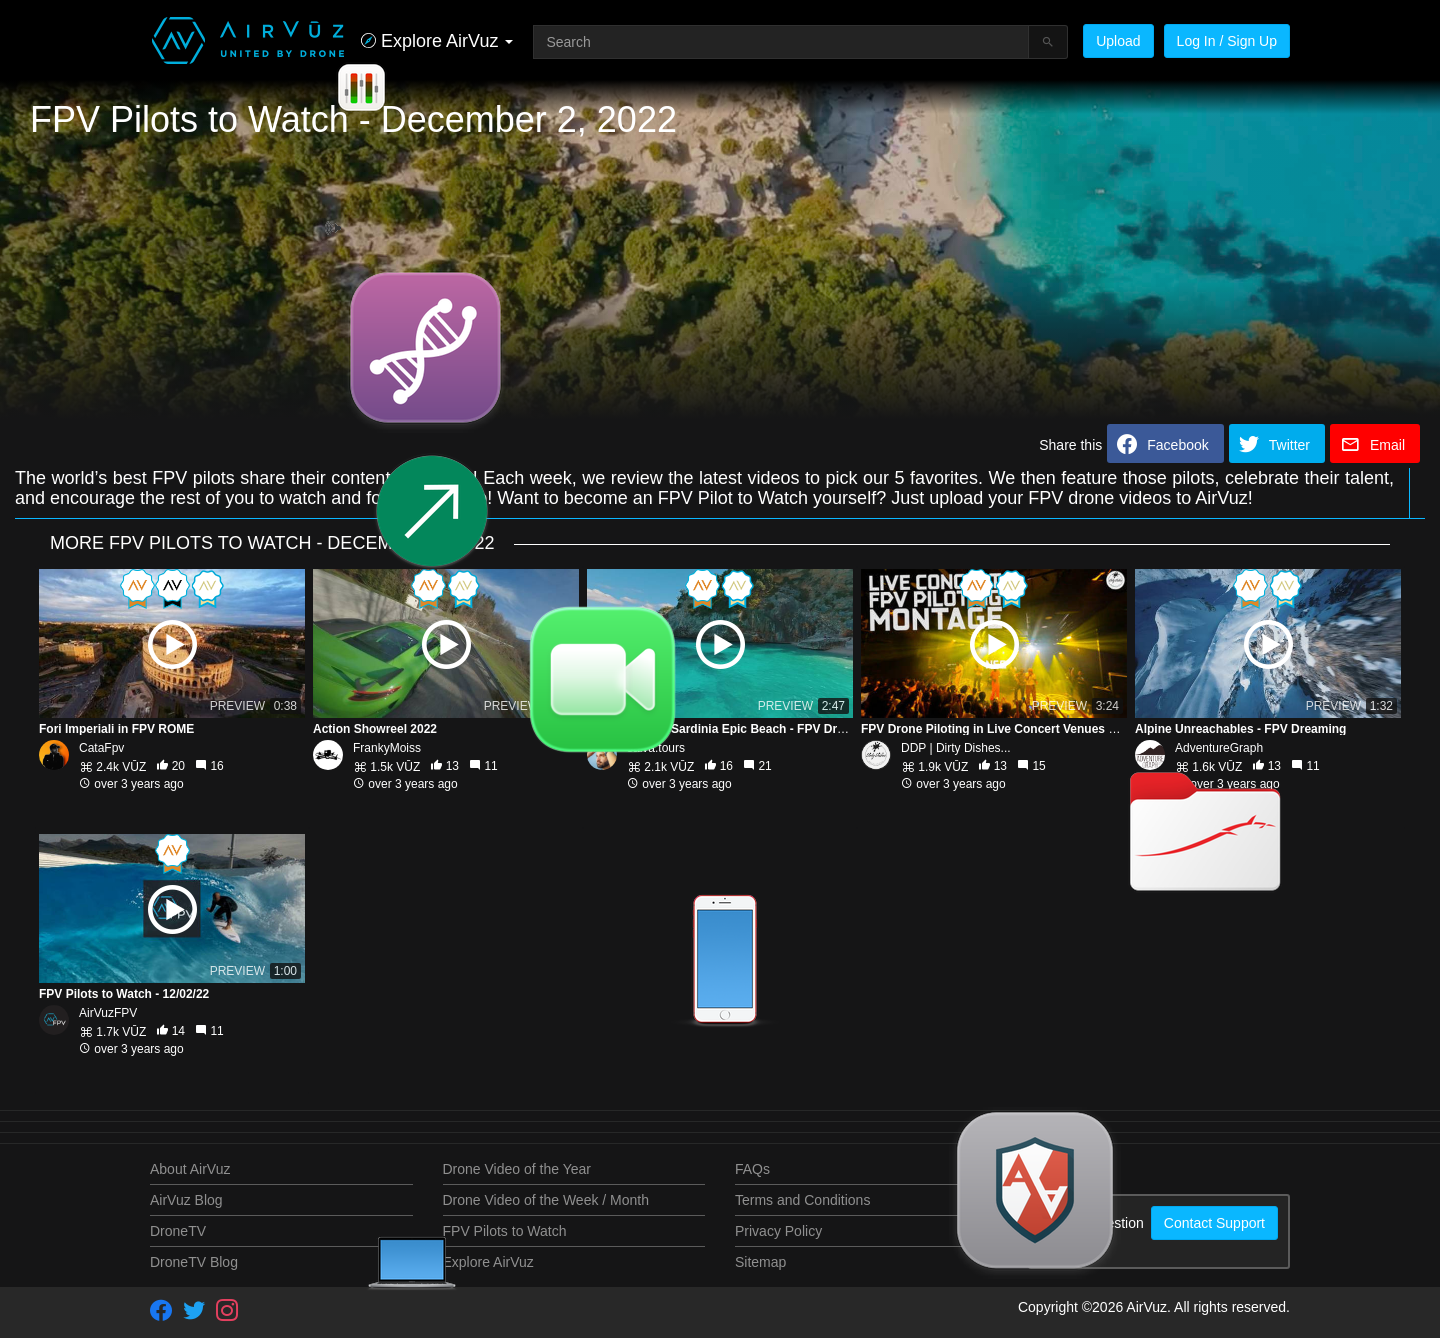 Image resolution: width=1440 pixels, height=1338 pixels. What do you see at coordinates (432, 511) in the screenshot?
I see `indicates a symbolic link or shortcut to another file` at bounding box center [432, 511].